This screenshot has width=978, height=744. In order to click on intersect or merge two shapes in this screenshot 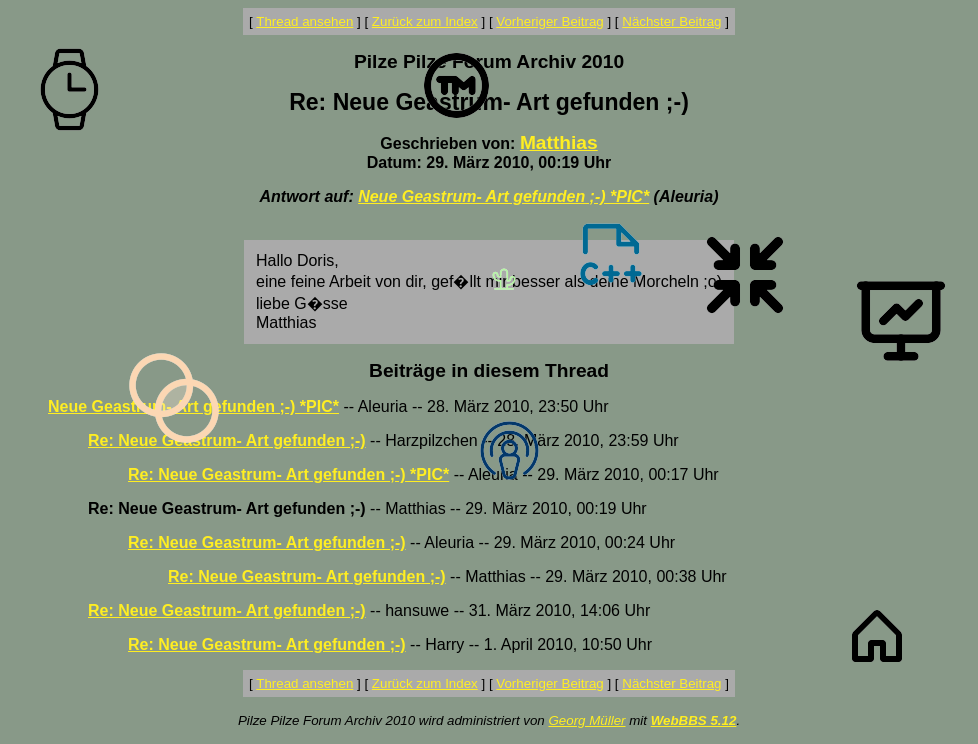, I will do `click(174, 398)`.